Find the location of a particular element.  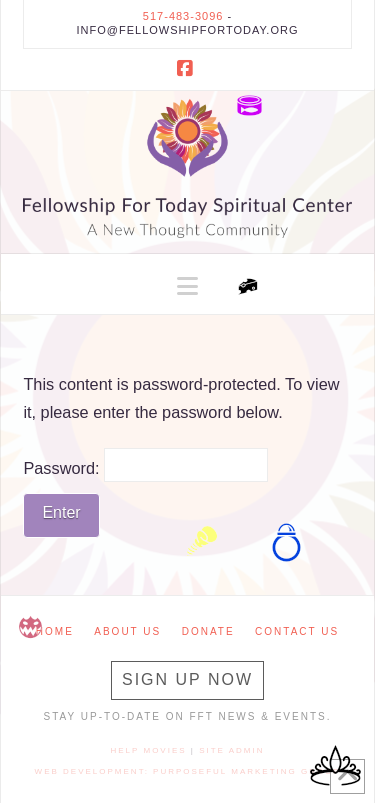

canned fish item in a game inventory is located at coordinates (249, 105).